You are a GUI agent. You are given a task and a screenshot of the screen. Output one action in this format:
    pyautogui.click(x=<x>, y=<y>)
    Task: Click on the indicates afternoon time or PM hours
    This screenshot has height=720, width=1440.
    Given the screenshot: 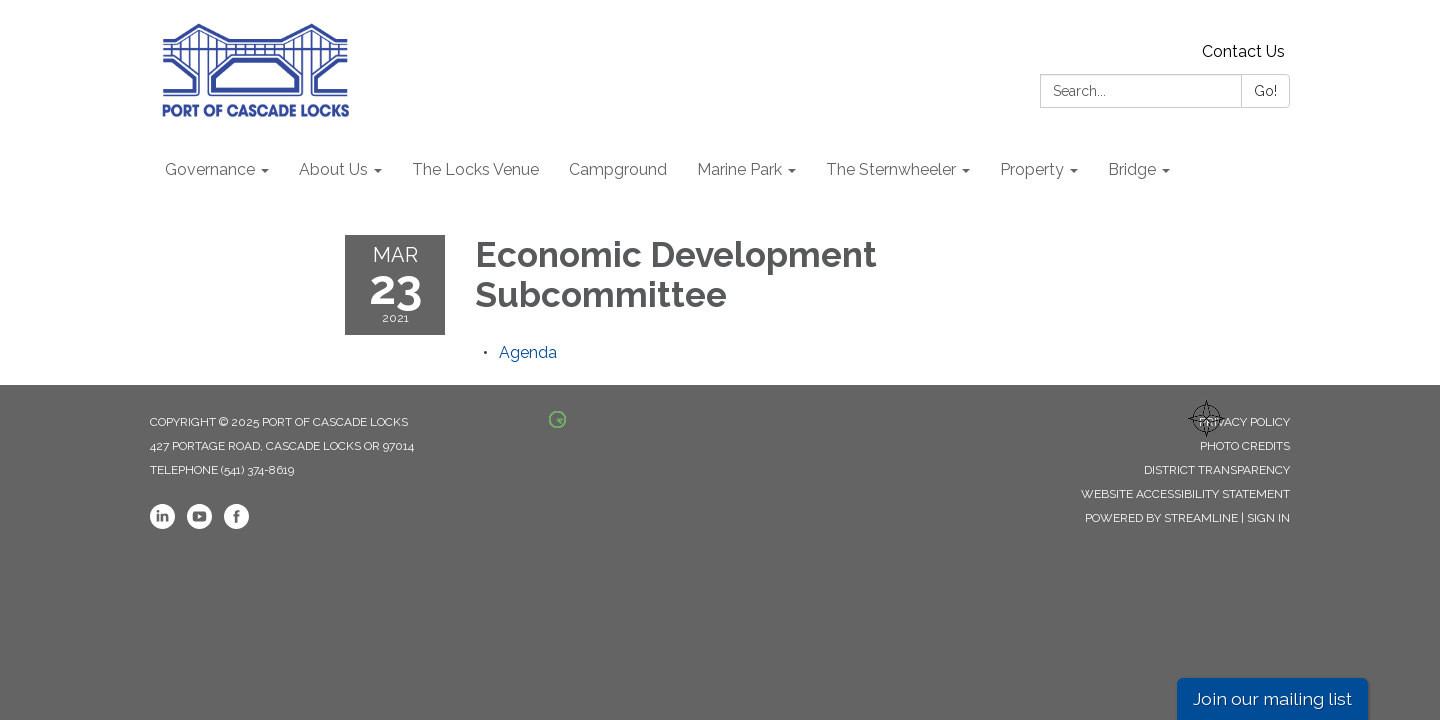 What is the action you would take?
    pyautogui.click(x=557, y=419)
    